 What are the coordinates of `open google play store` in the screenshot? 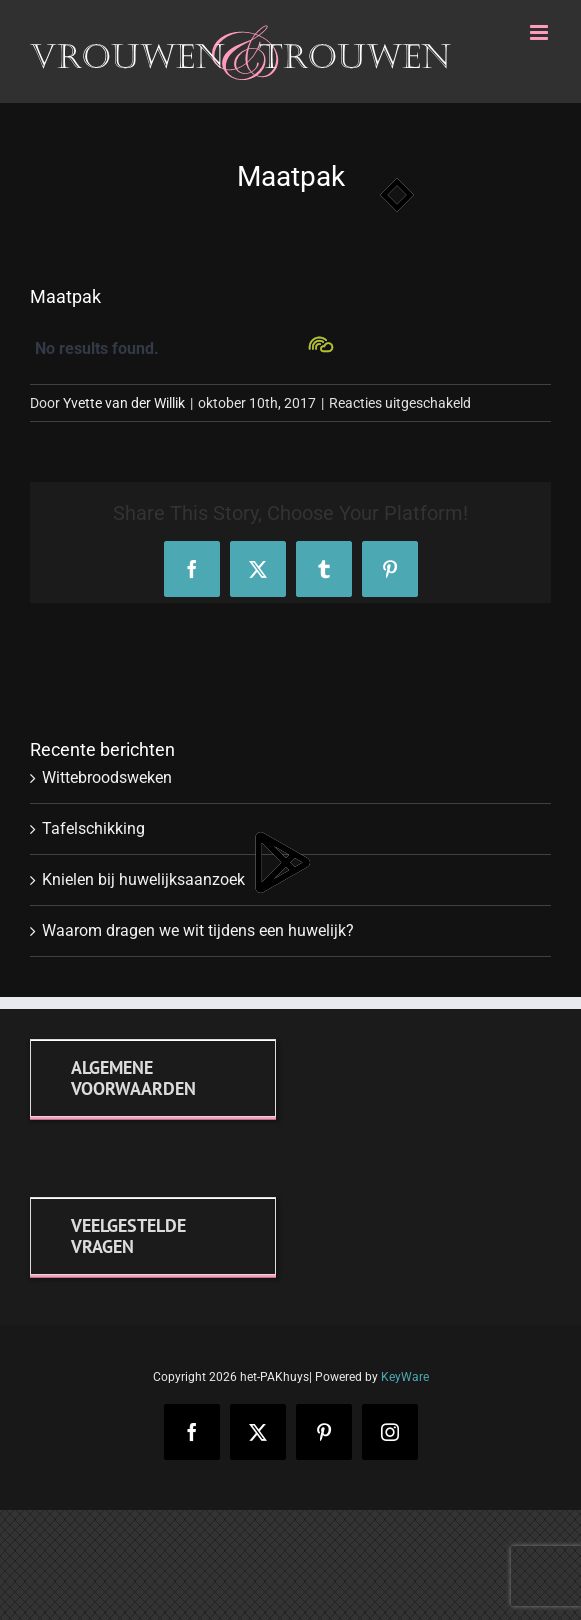 It's located at (277, 862).